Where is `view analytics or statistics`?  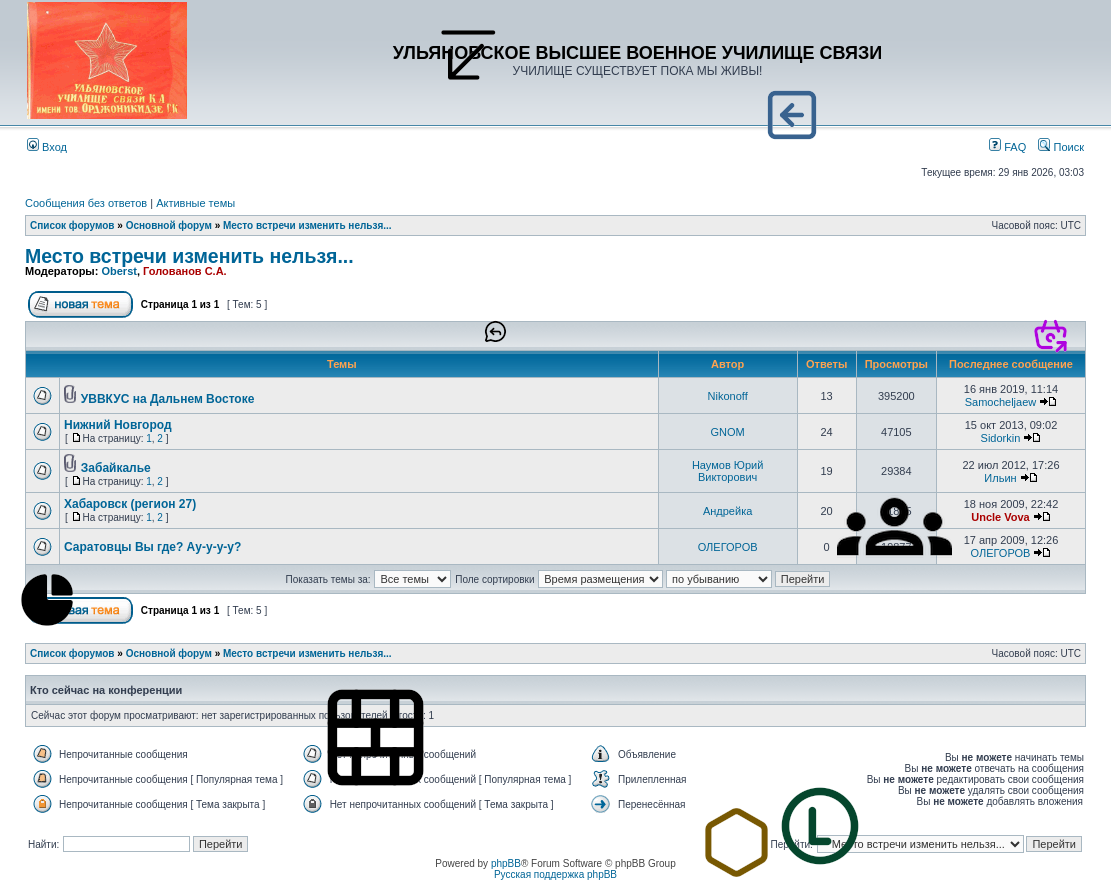
view analytics or statistics is located at coordinates (47, 600).